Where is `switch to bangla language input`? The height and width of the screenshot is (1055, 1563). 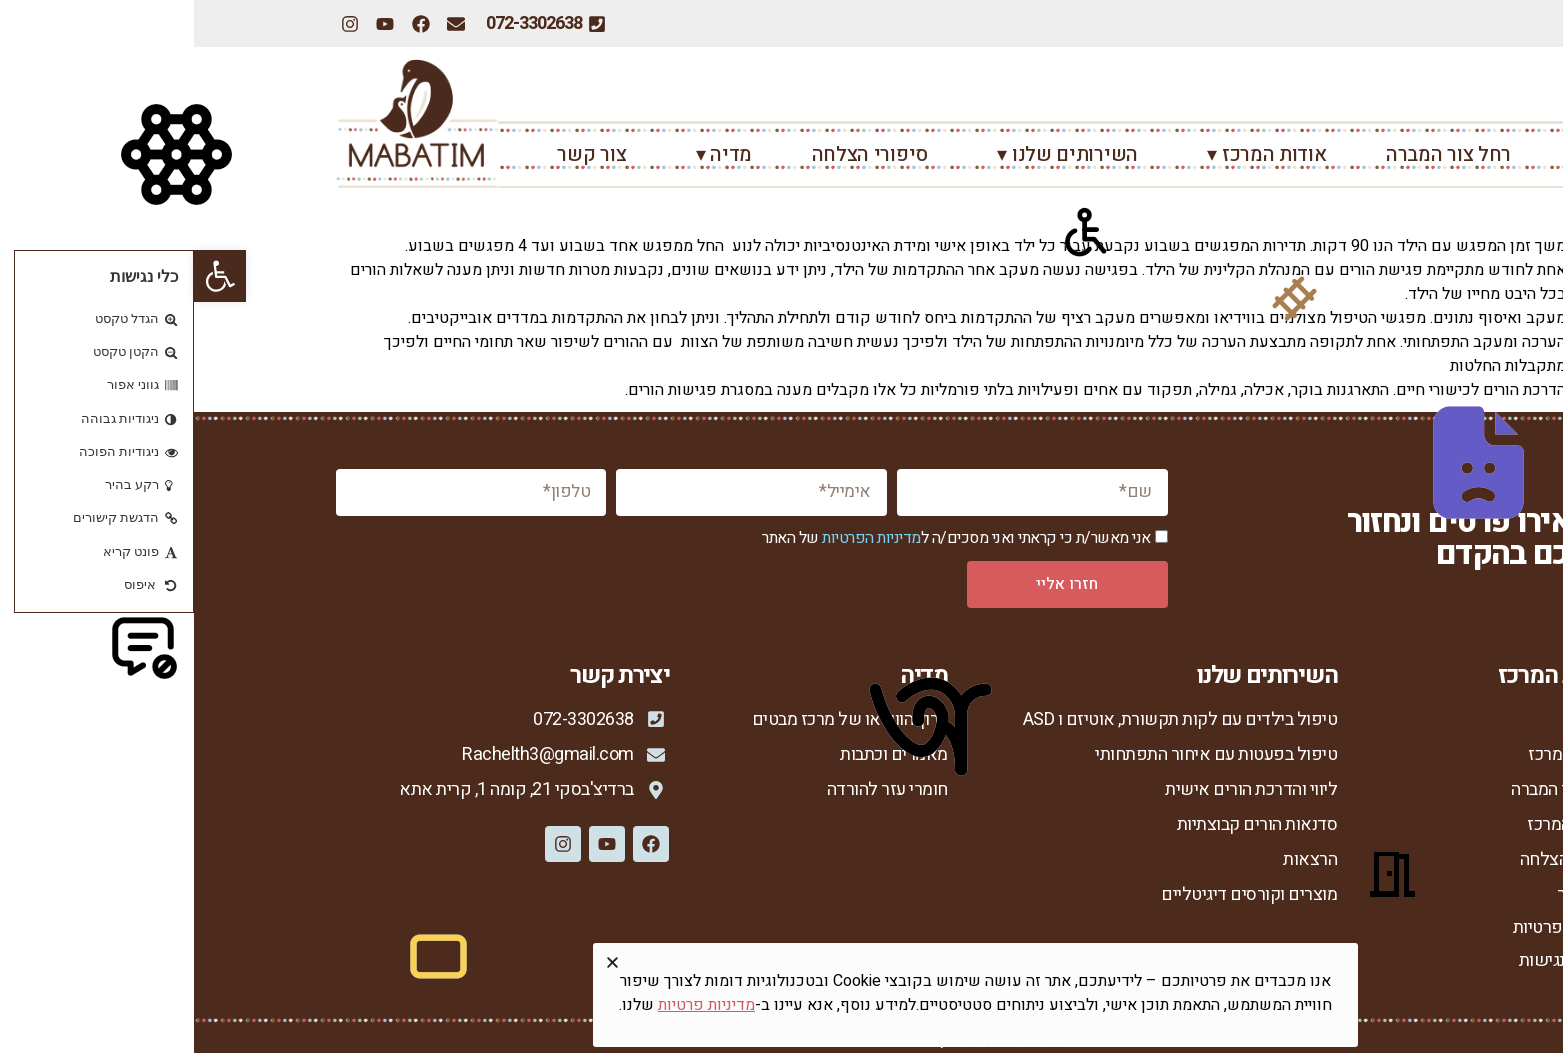
switch to bangla language input is located at coordinates (930, 726).